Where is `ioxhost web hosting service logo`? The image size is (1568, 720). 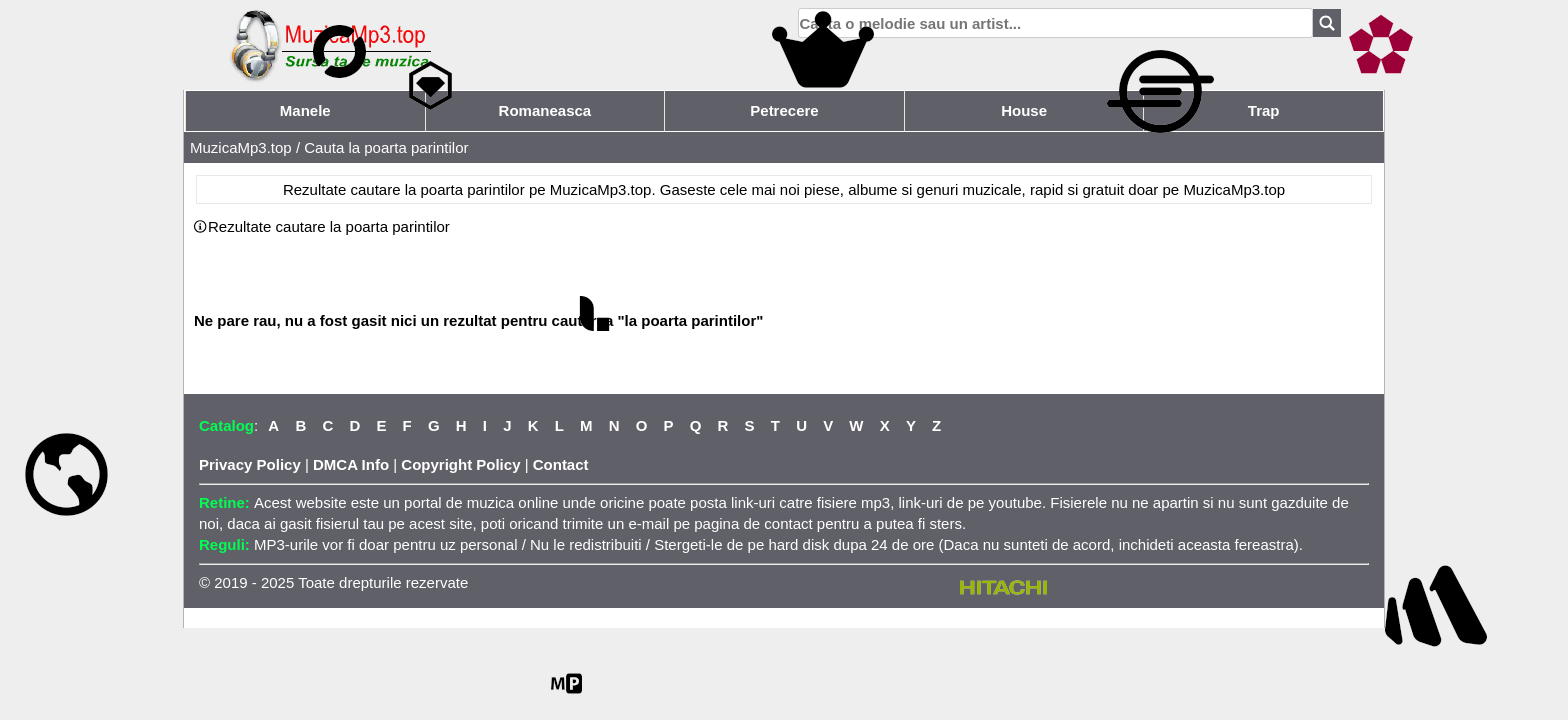 ioxhost web hosting service logo is located at coordinates (1160, 91).